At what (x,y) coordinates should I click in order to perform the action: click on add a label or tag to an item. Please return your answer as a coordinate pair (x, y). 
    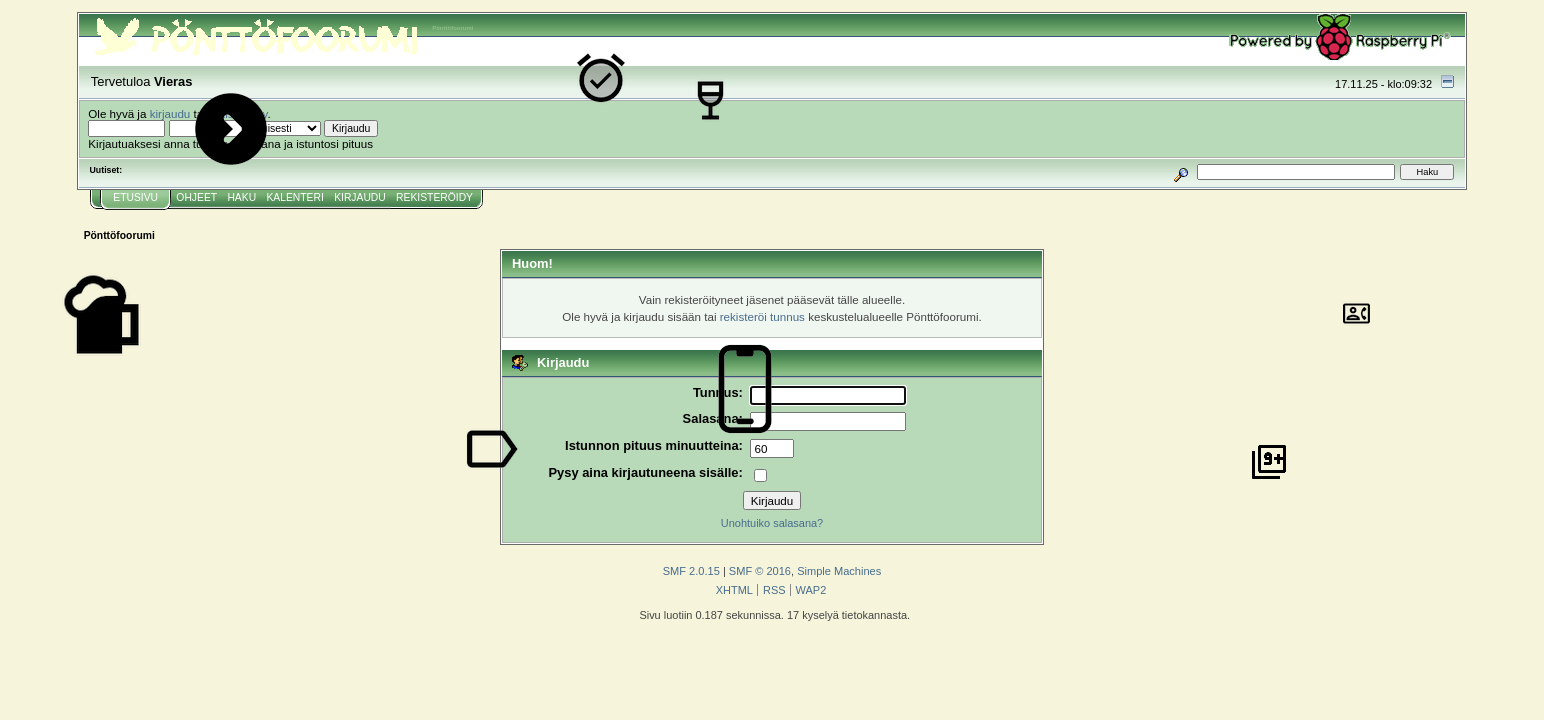
    Looking at the image, I should click on (491, 449).